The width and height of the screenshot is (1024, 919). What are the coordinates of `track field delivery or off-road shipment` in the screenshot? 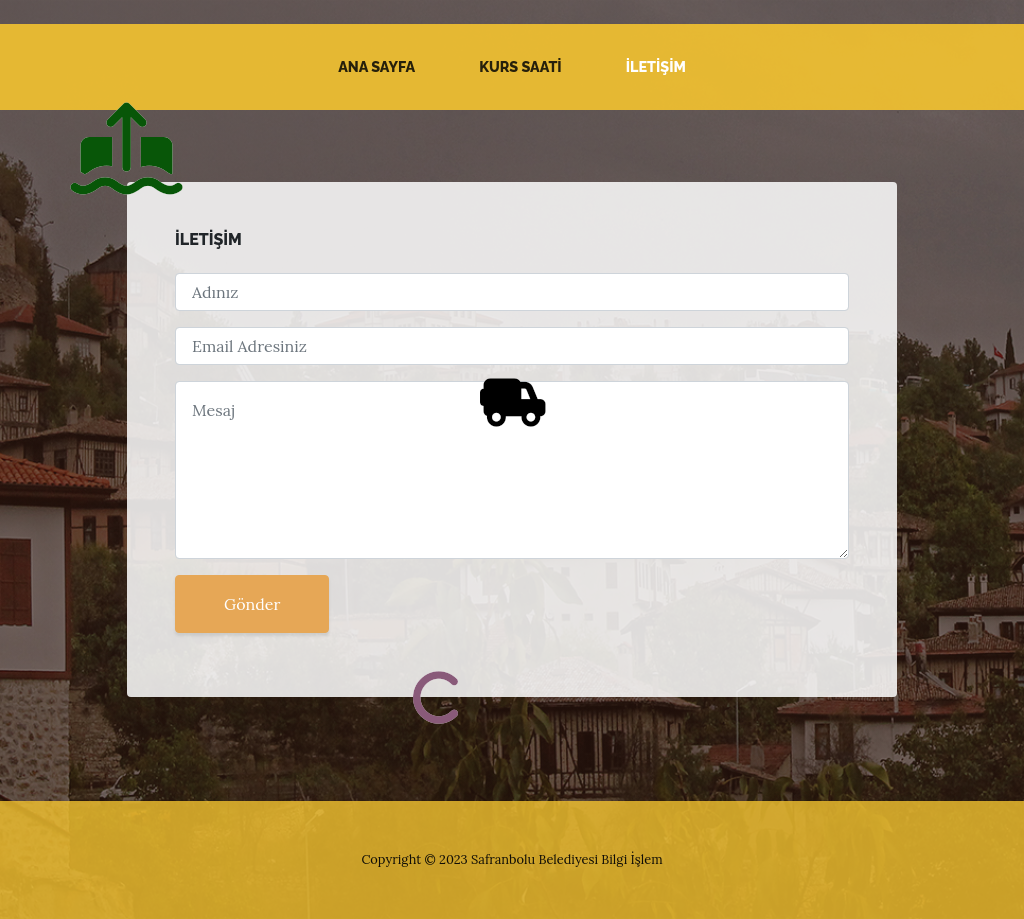 It's located at (514, 402).